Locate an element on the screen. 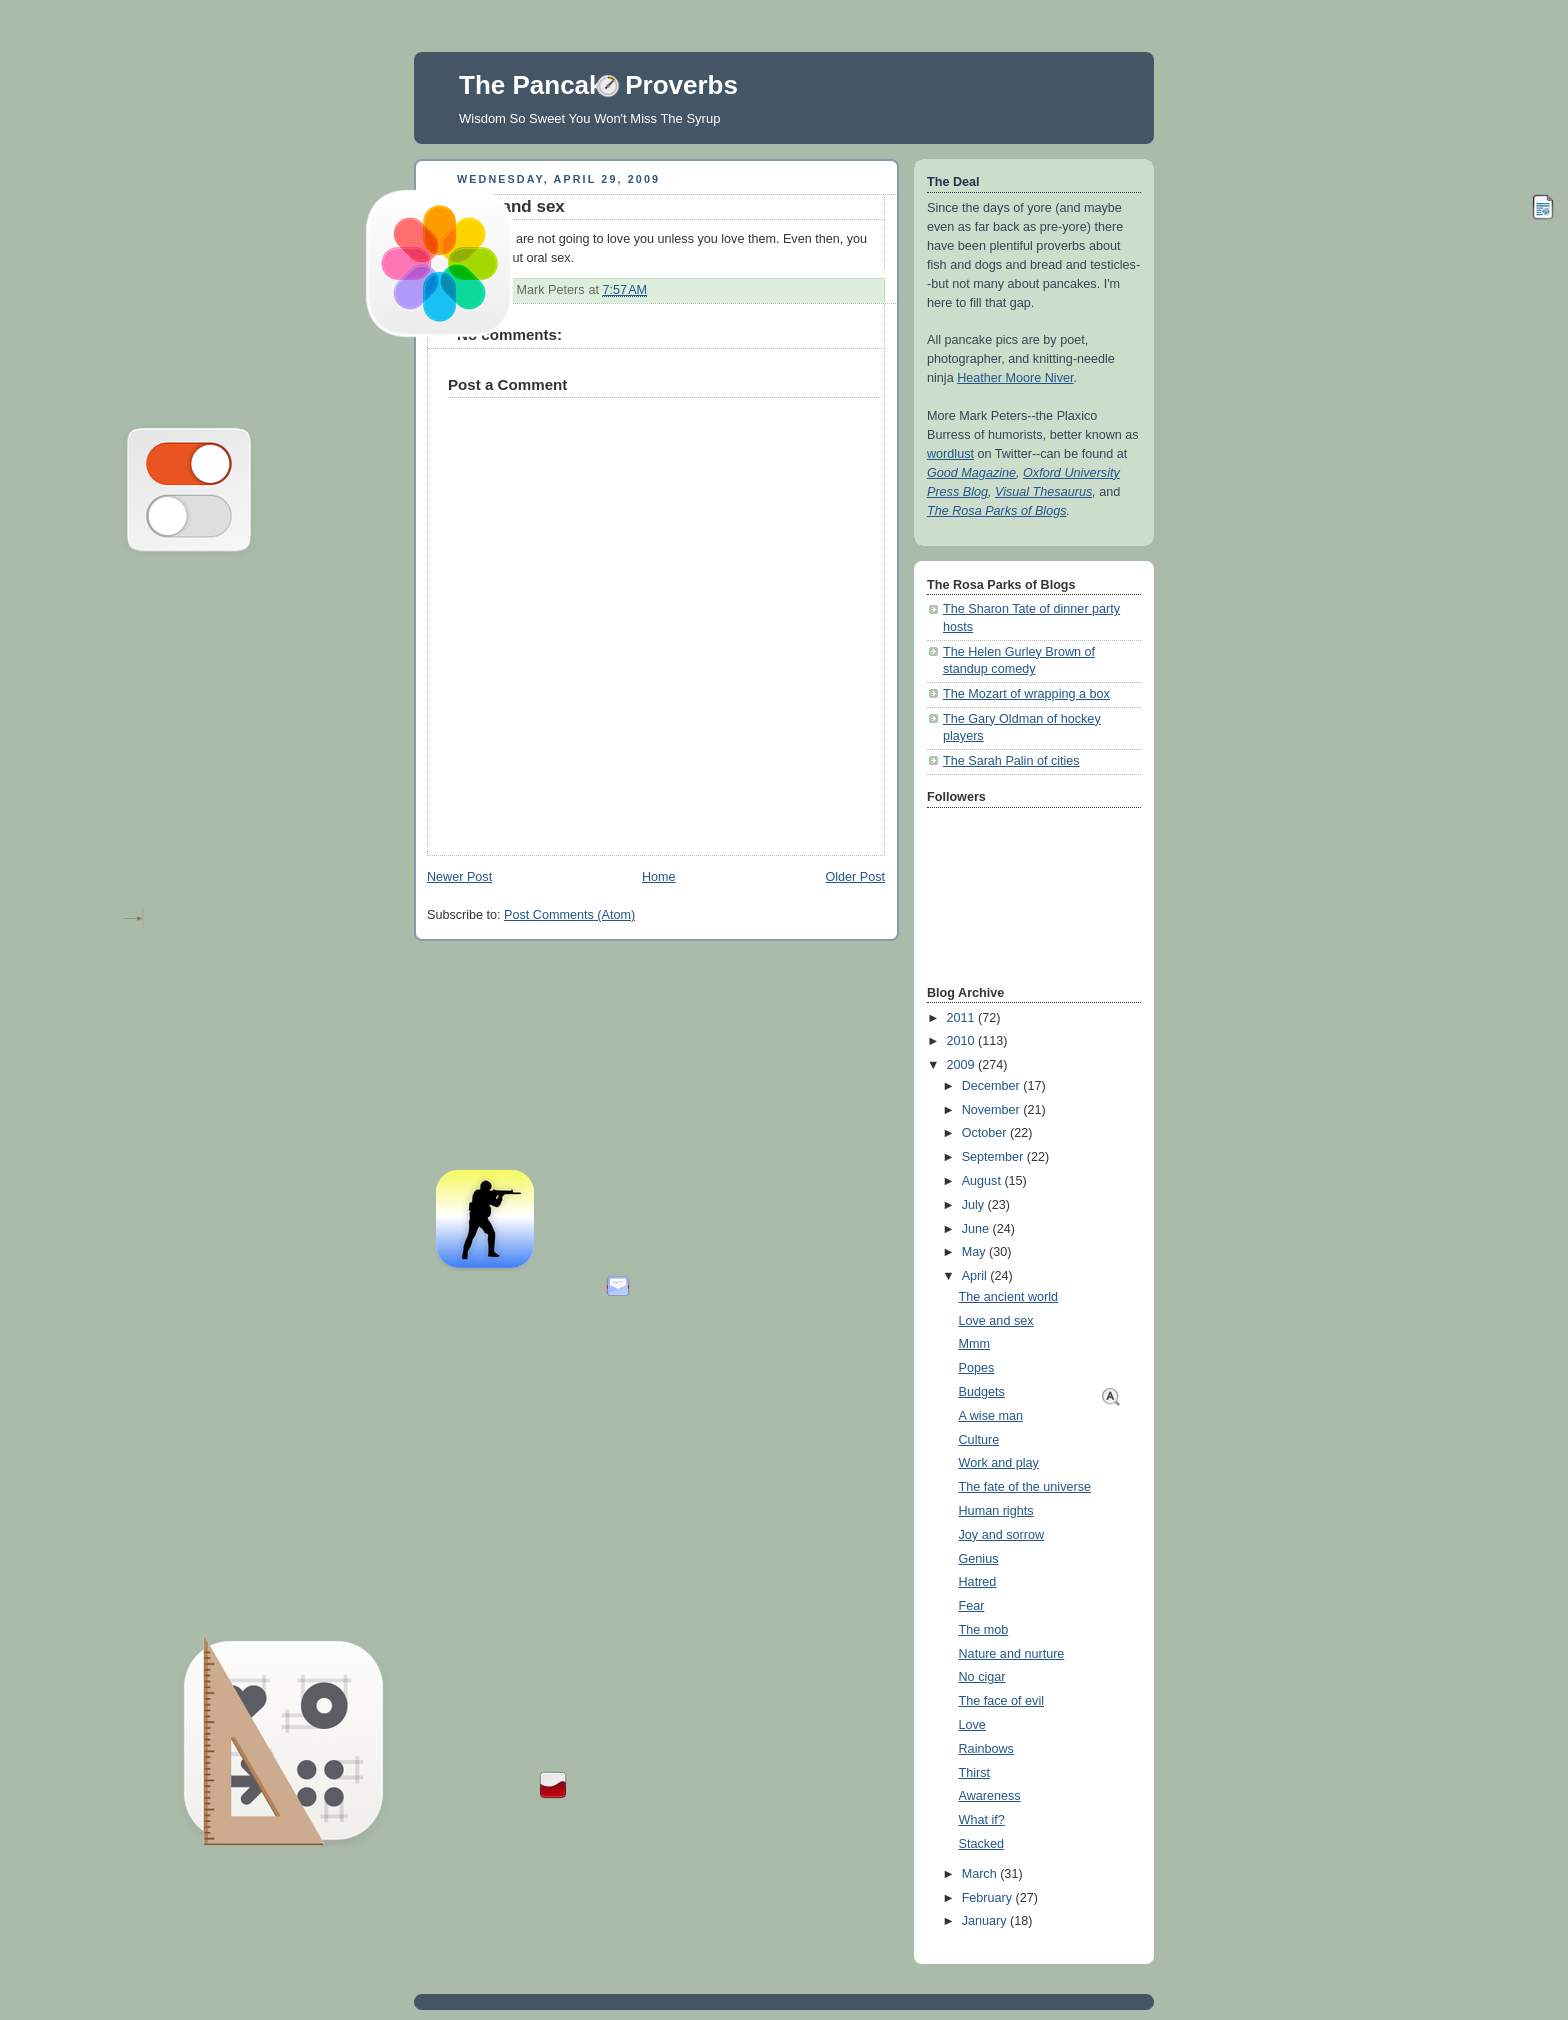 The image size is (1568, 2020). search within emails or messages is located at coordinates (1111, 1397).